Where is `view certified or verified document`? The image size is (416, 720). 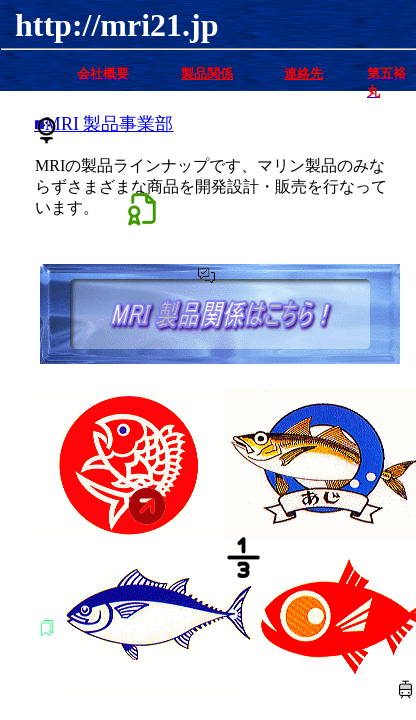
view certified or verified document is located at coordinates (143, 208).